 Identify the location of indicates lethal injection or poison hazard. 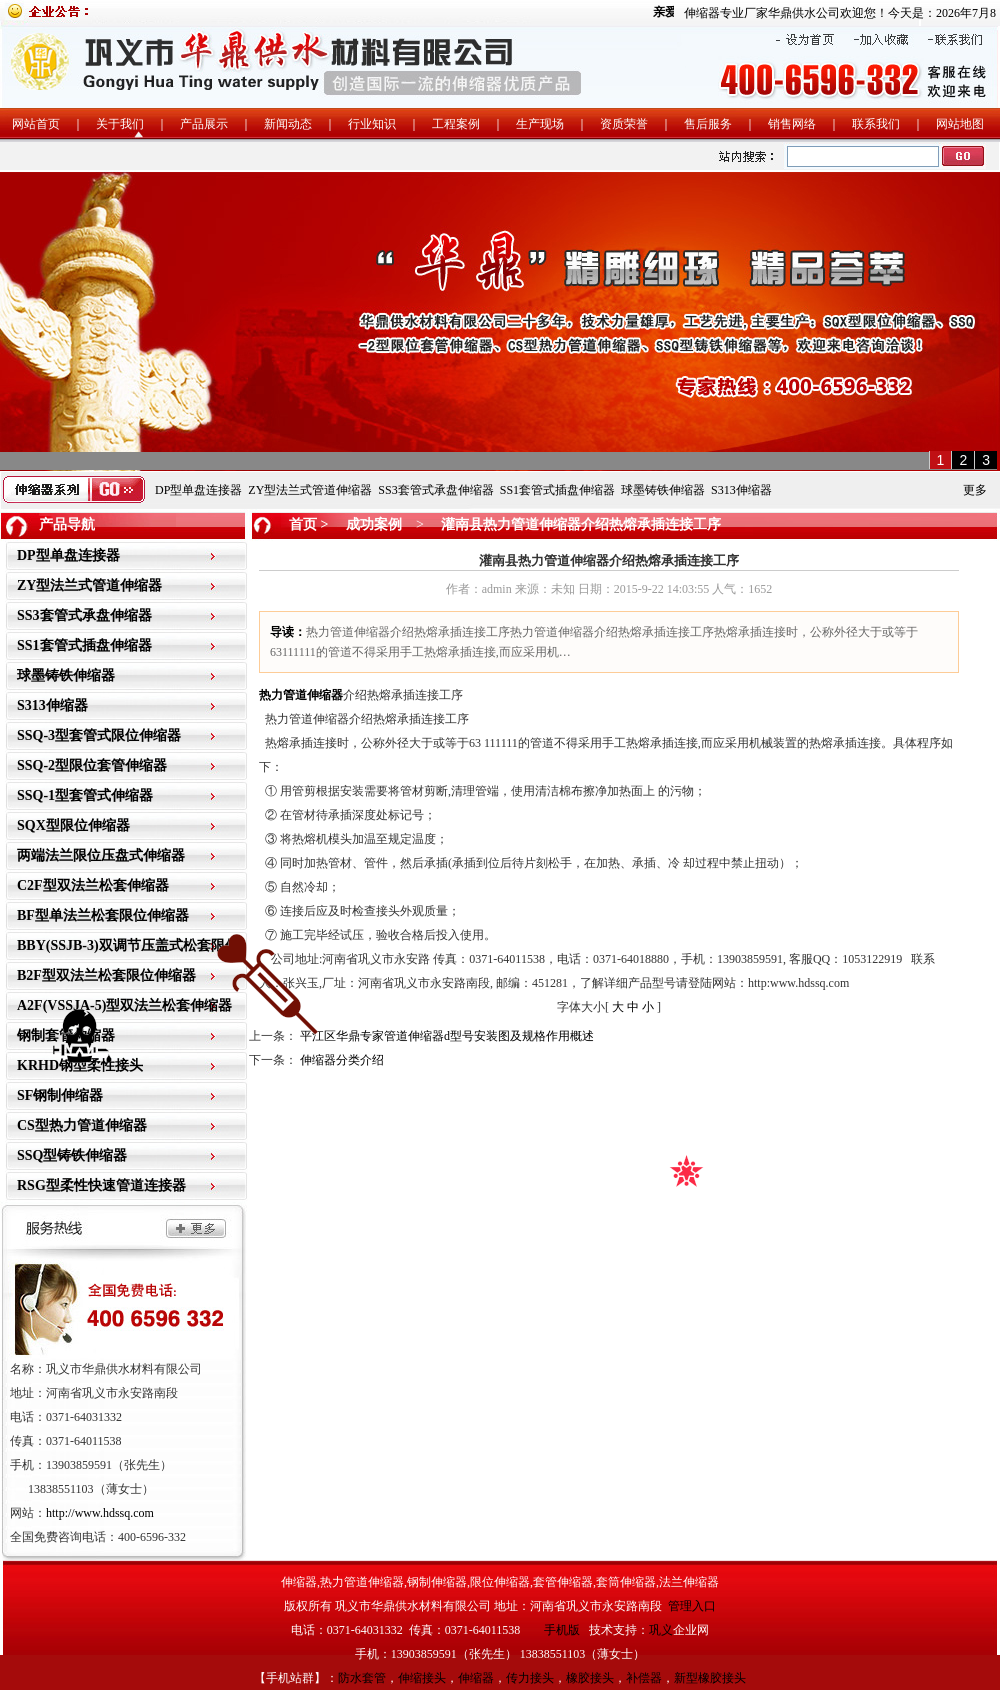
(81, 1036).